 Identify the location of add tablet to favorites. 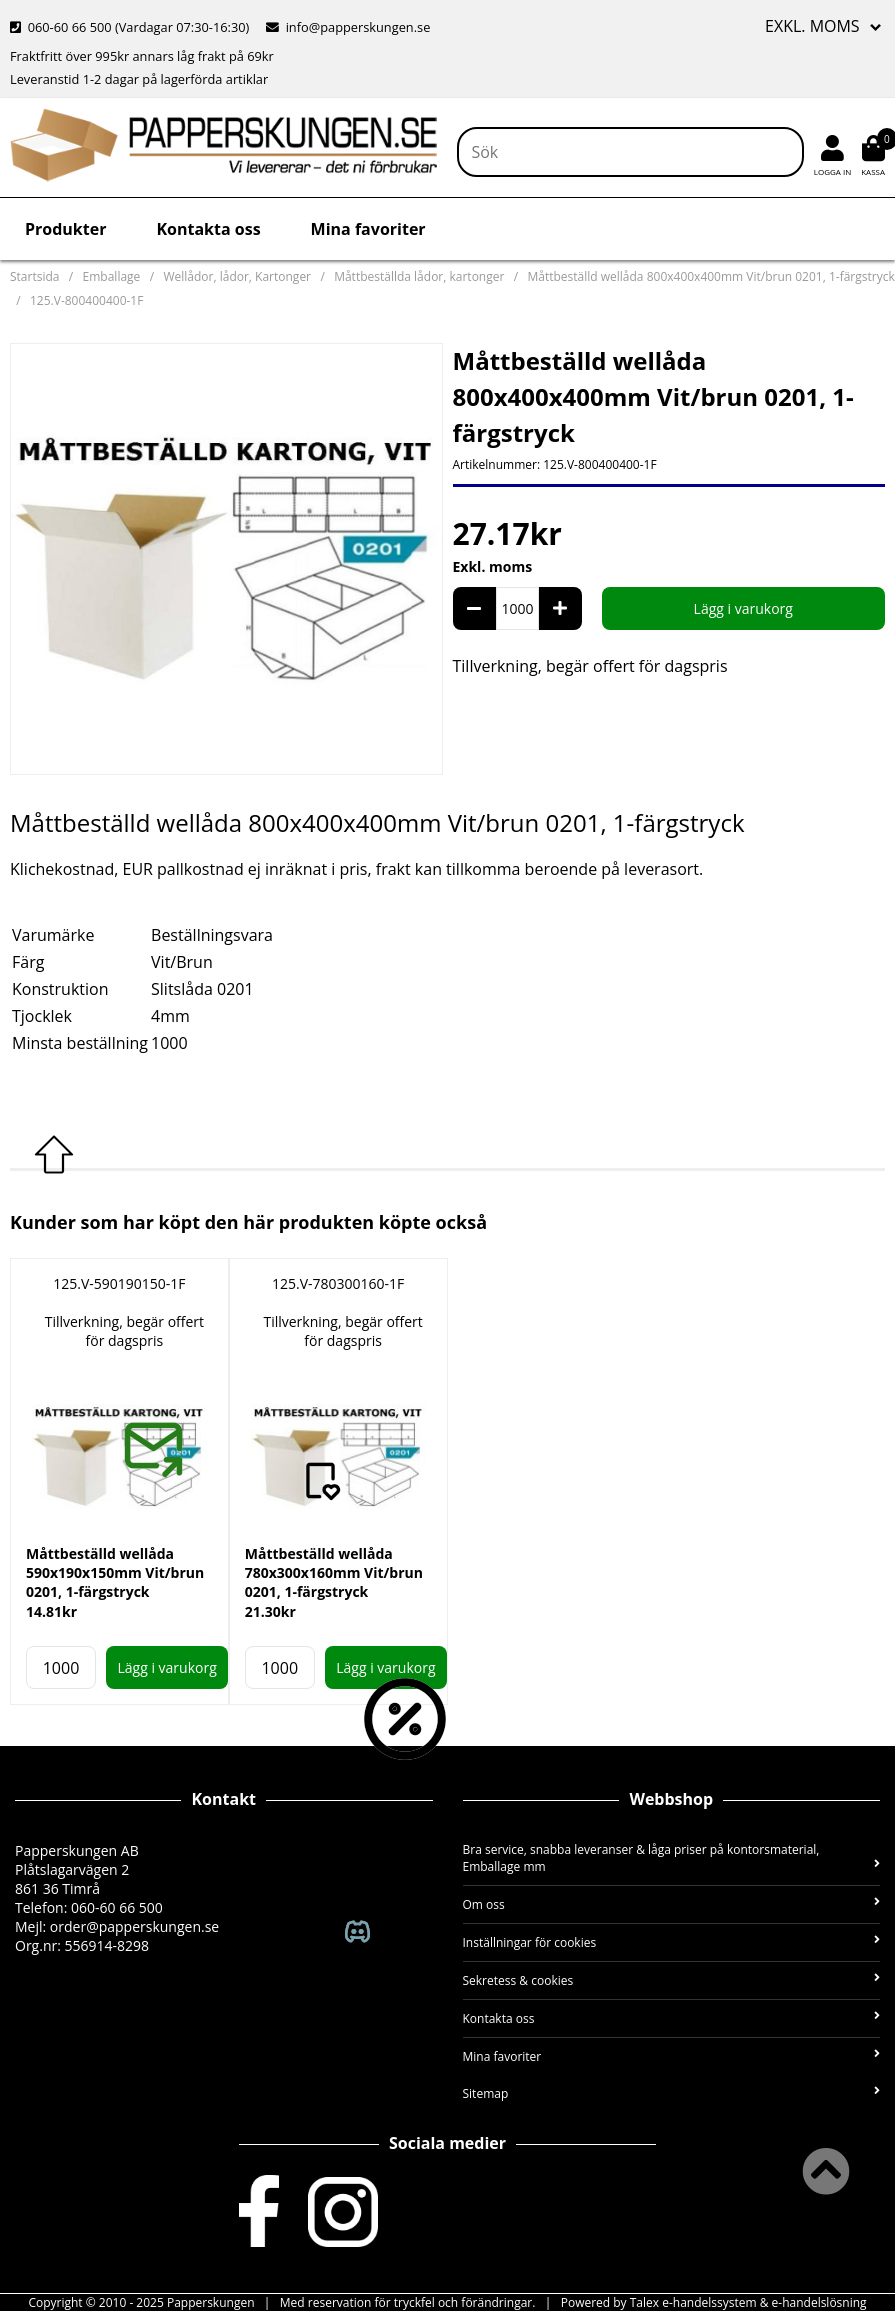
(320, 1480).